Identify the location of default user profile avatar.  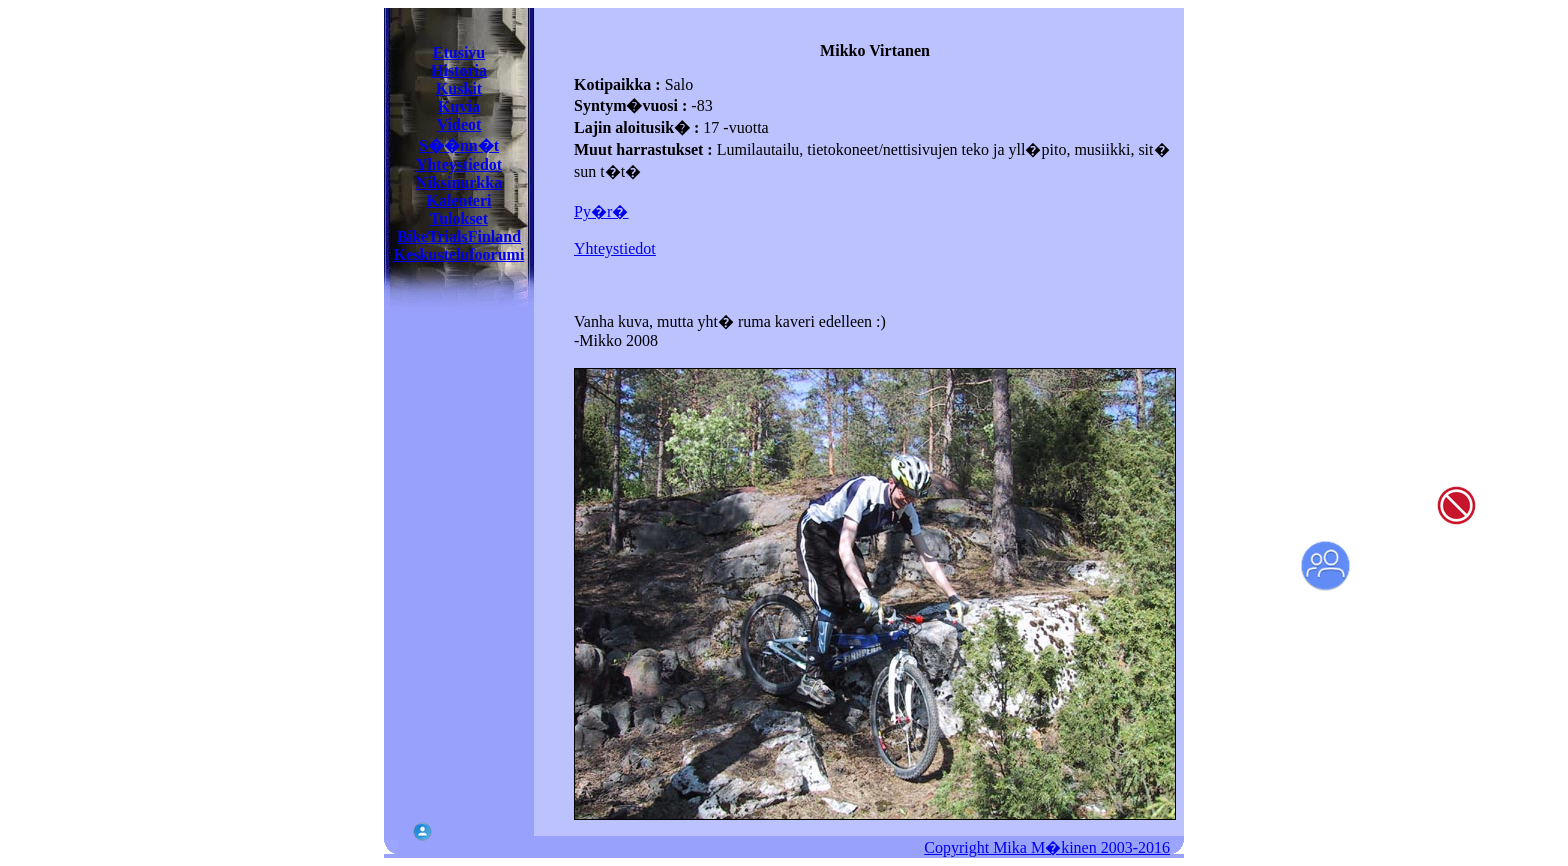
(422, 831).